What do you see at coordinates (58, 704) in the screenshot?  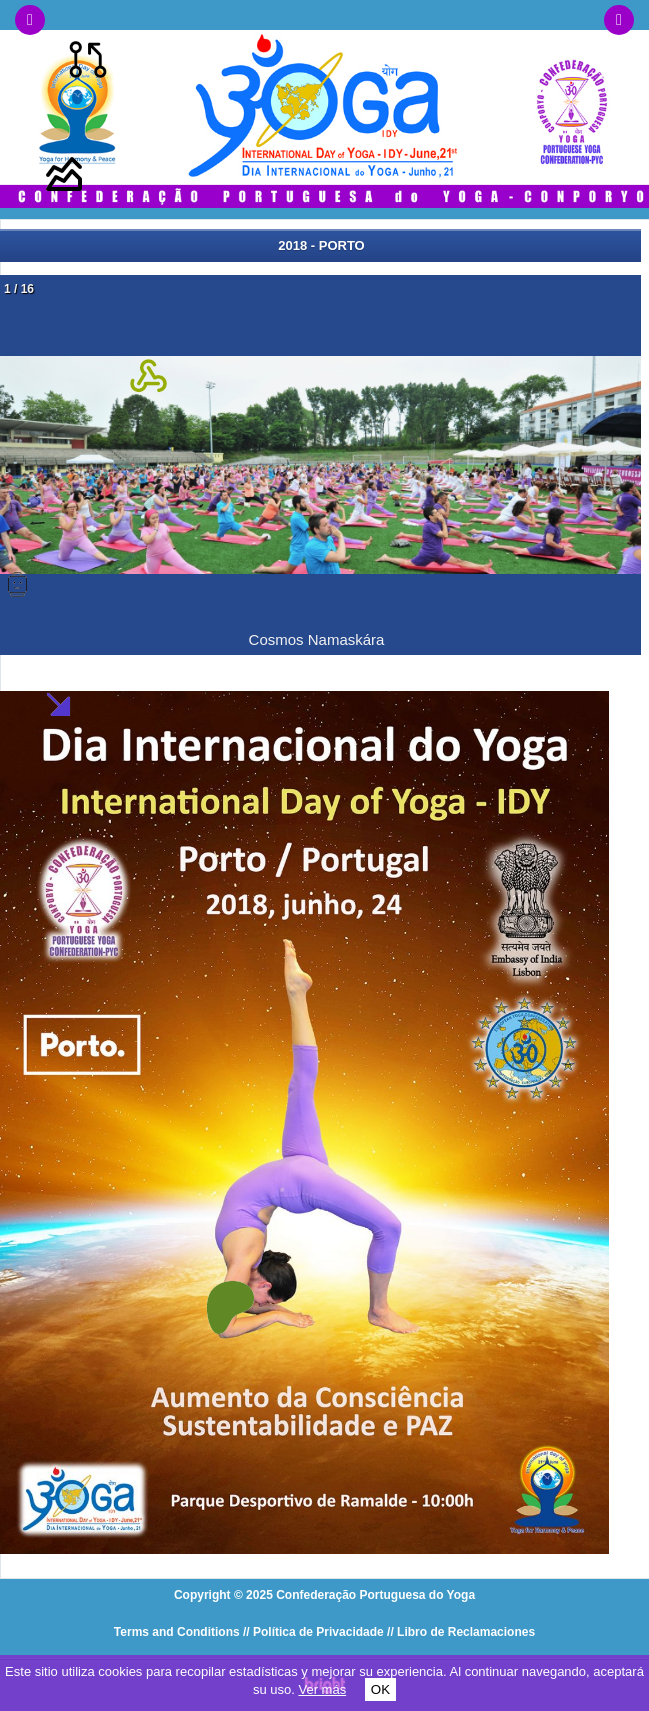 I see `navigate to the bottom-right corner` at bounding box center [58, 704].